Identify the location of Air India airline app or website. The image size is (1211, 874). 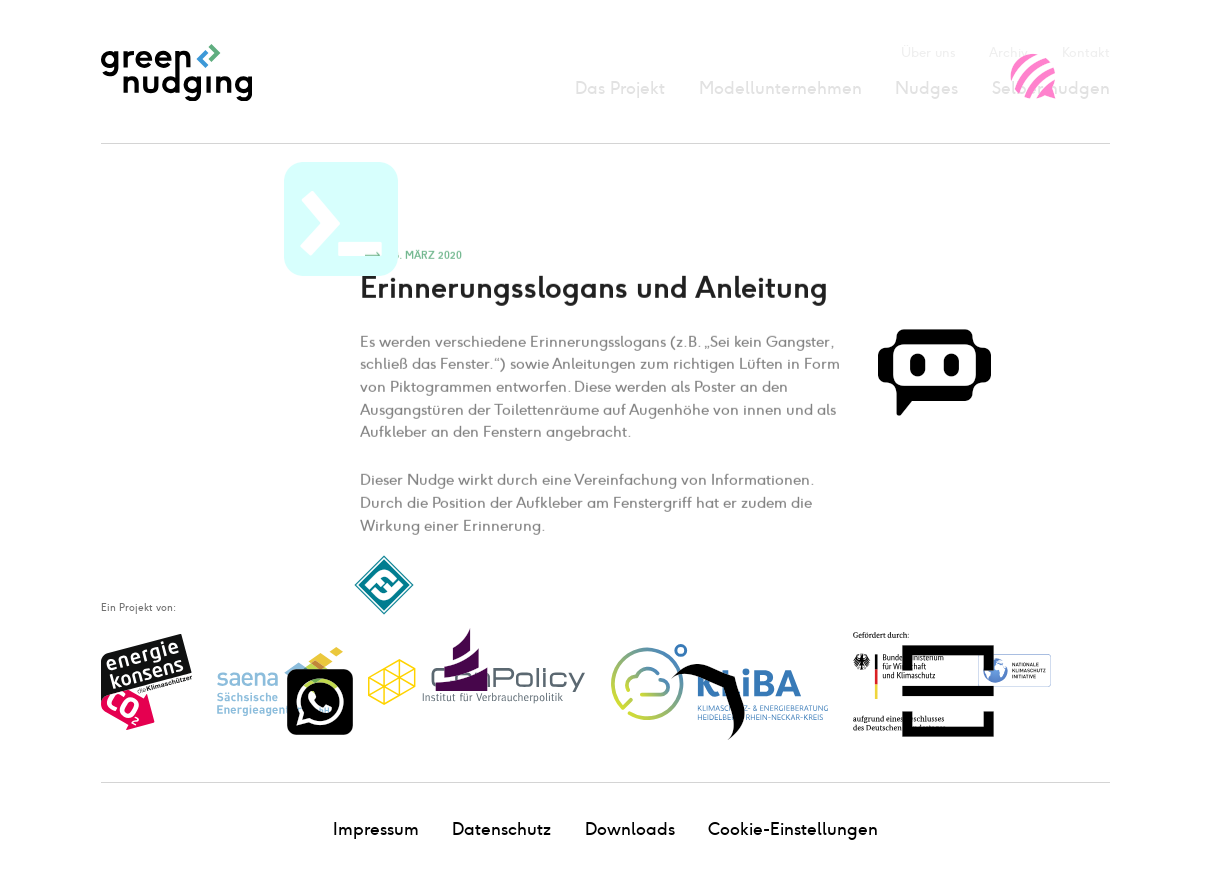
(708, 702).